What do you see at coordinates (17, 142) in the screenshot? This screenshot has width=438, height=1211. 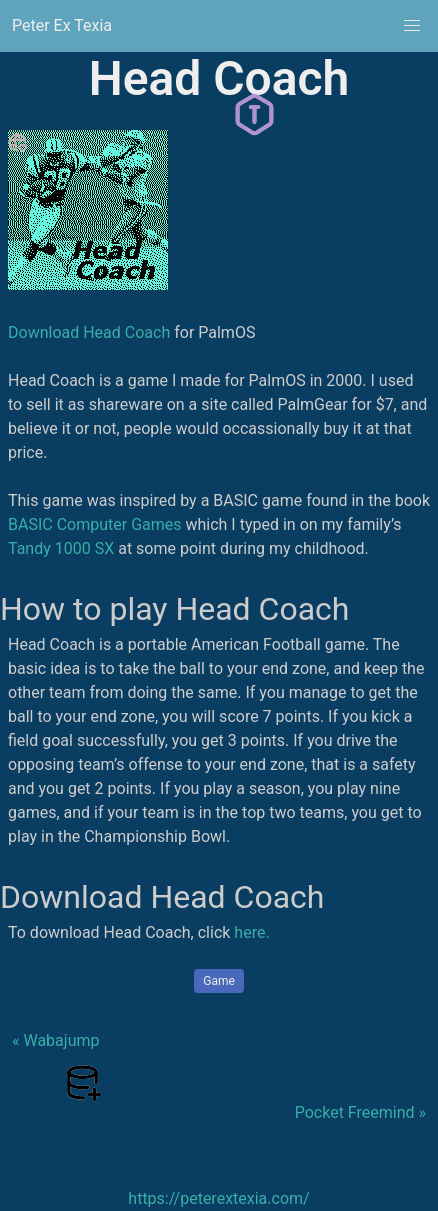 I see `support global causes or charities` at bounding box center [17, 142].